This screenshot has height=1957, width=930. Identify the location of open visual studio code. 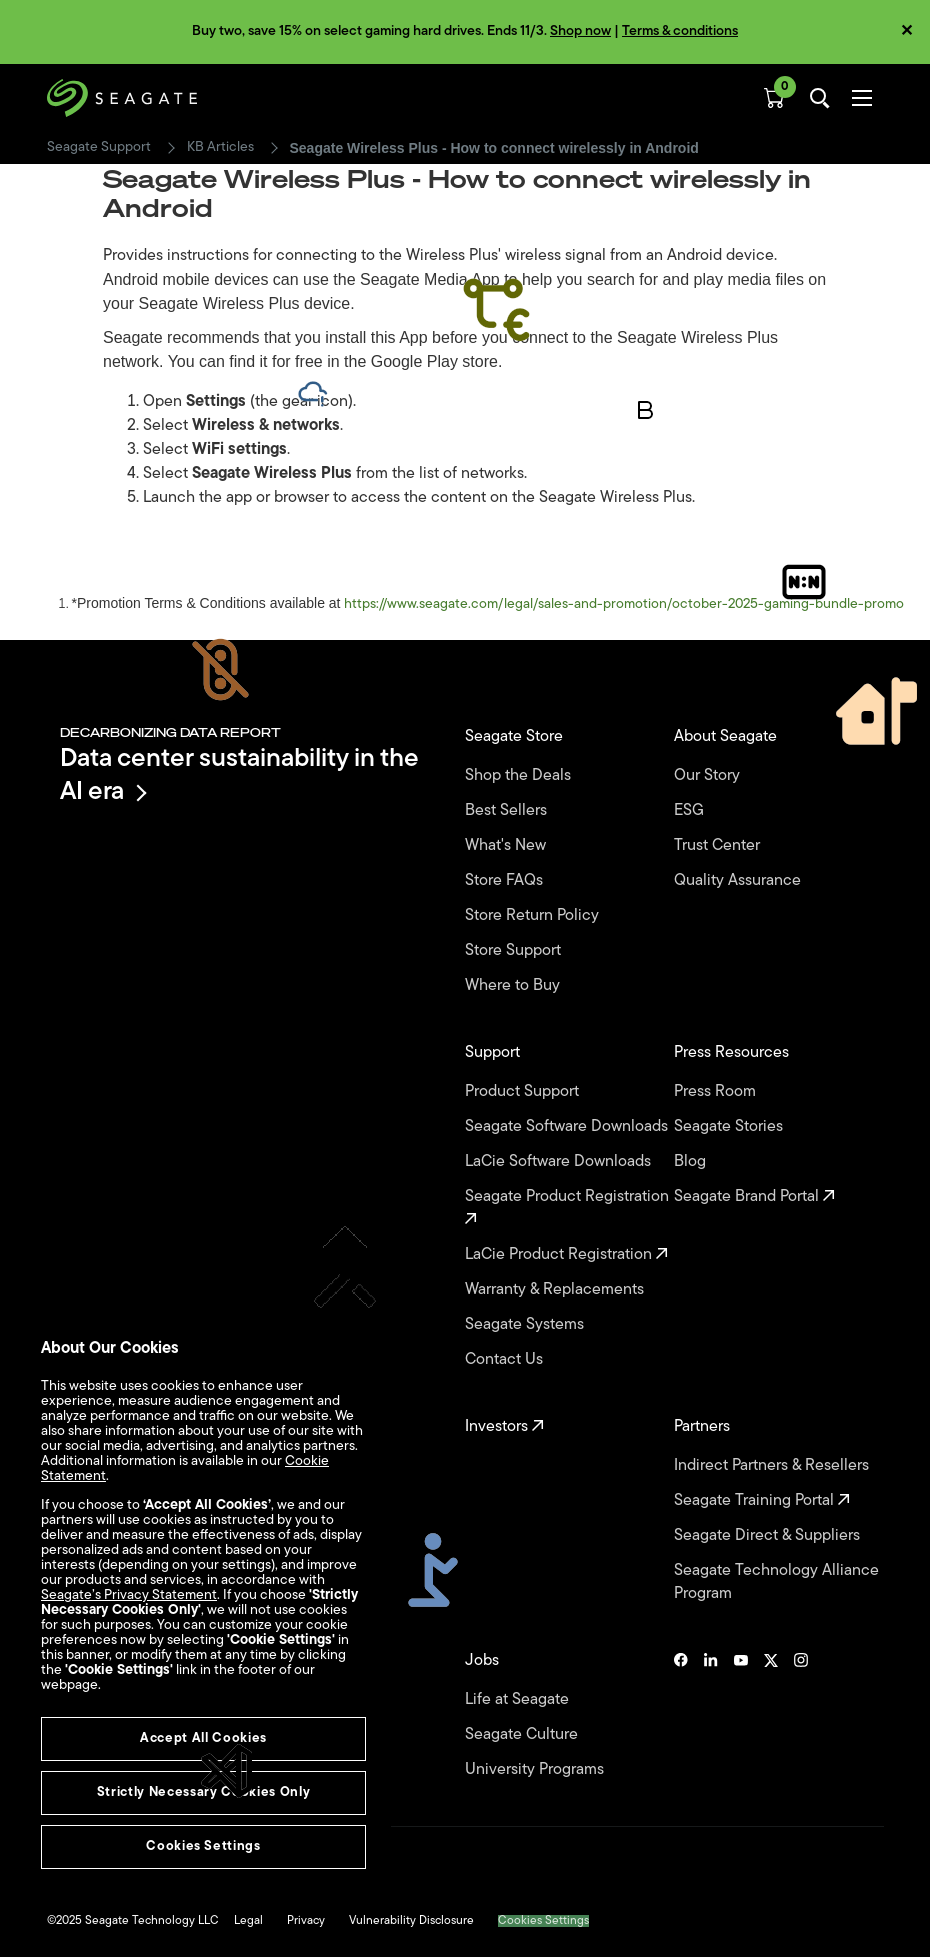
(228, 1771).